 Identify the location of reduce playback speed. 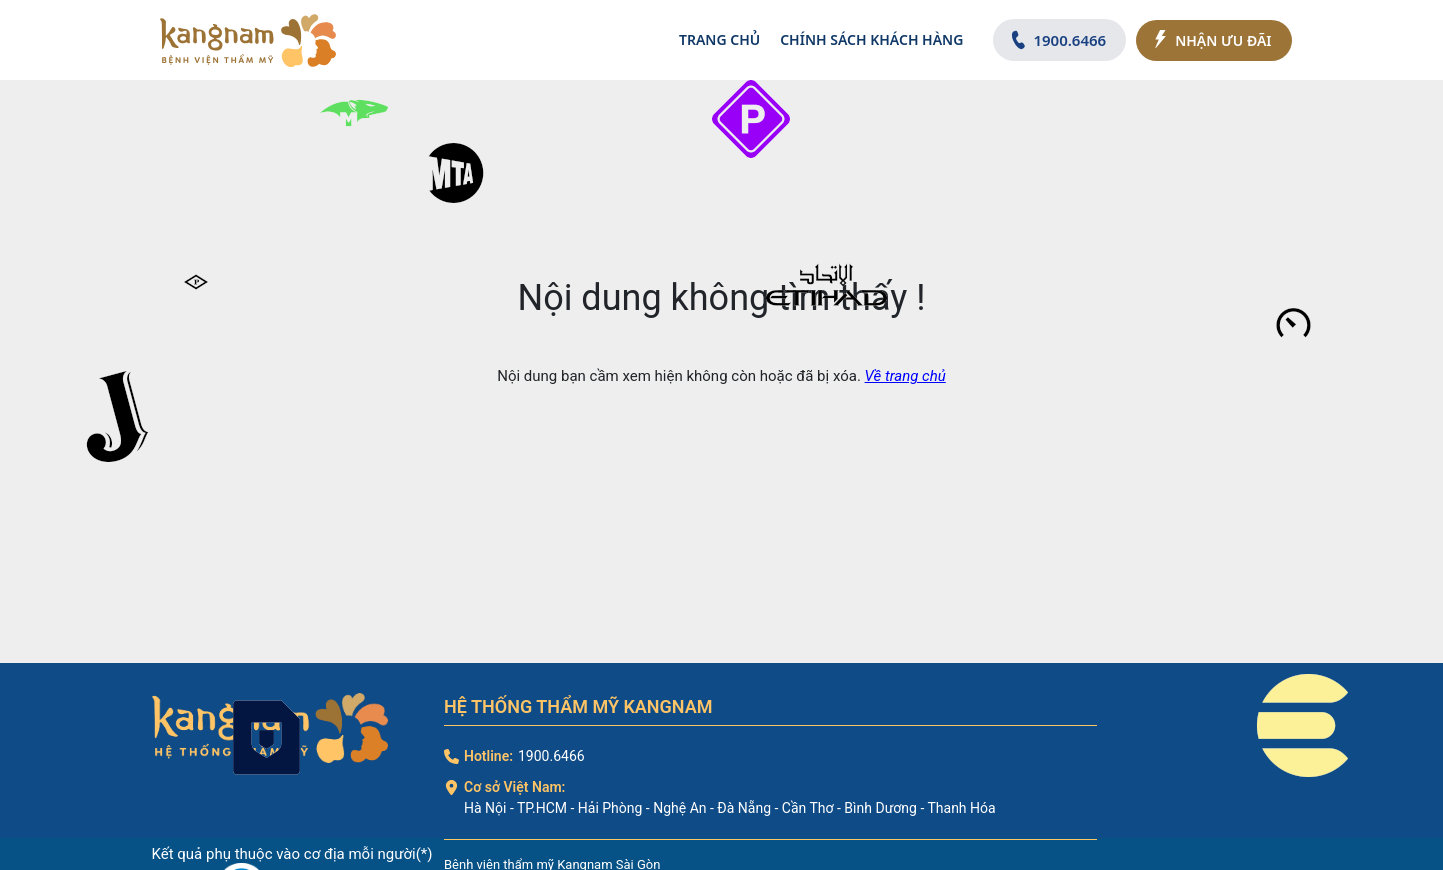
(1293, 323).